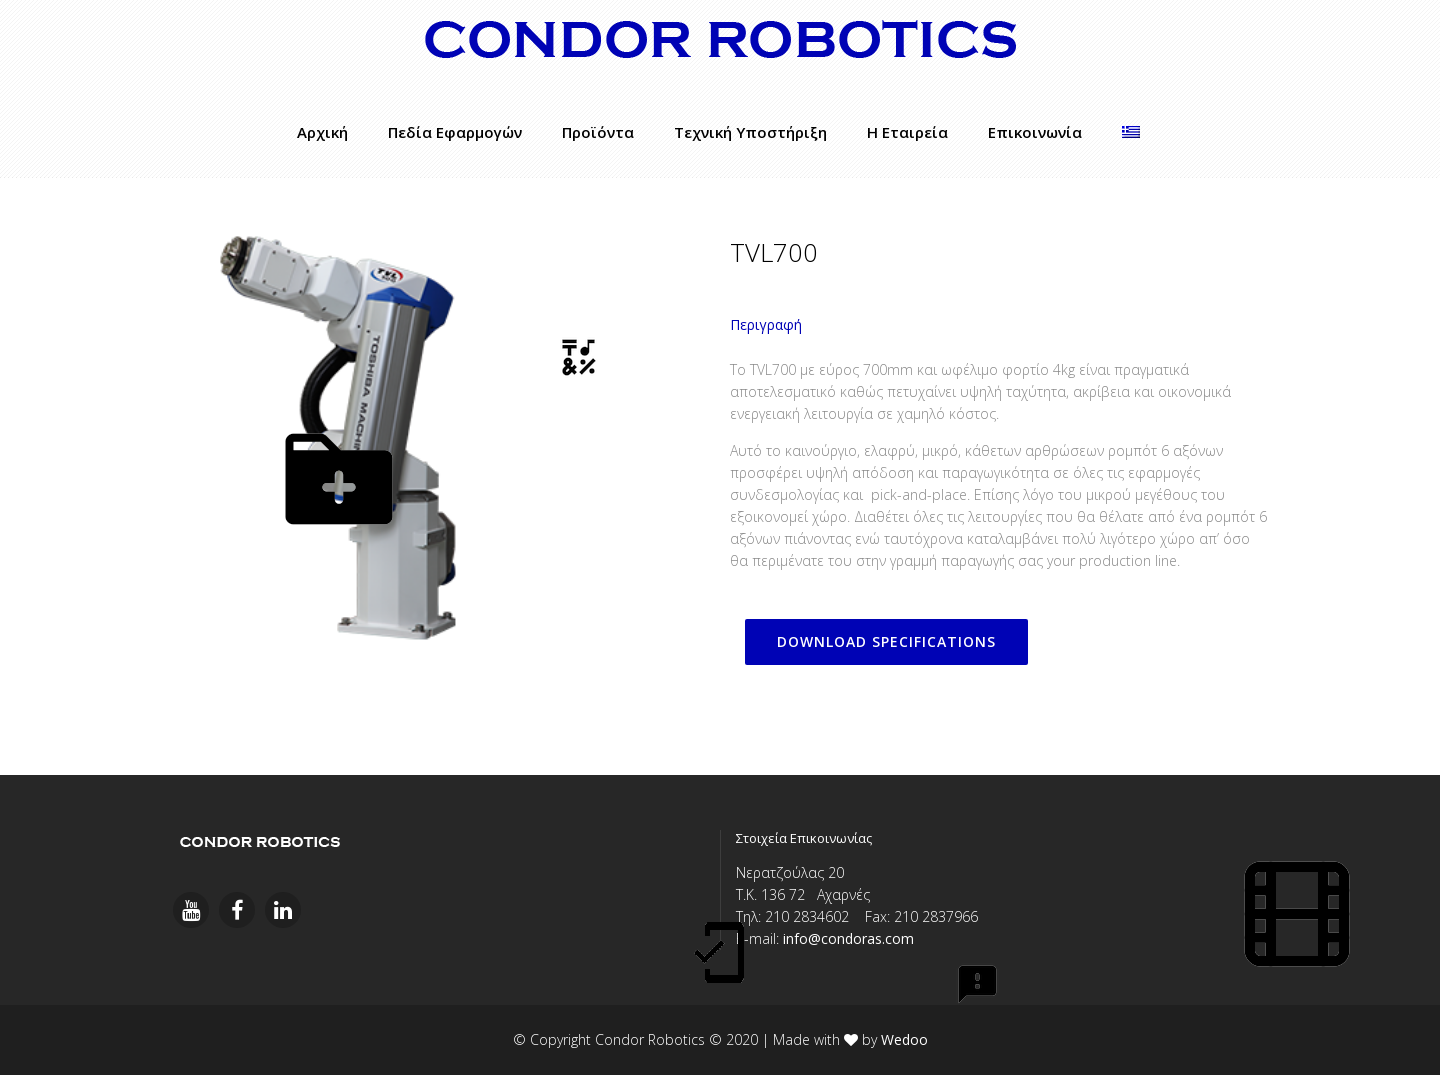 The height and width of the screenshot is (1075, 1440). What do you see at coordinates (1297, 914) in the screenshot?
I see `access video or movie content` at bounding box center [1297, 914].